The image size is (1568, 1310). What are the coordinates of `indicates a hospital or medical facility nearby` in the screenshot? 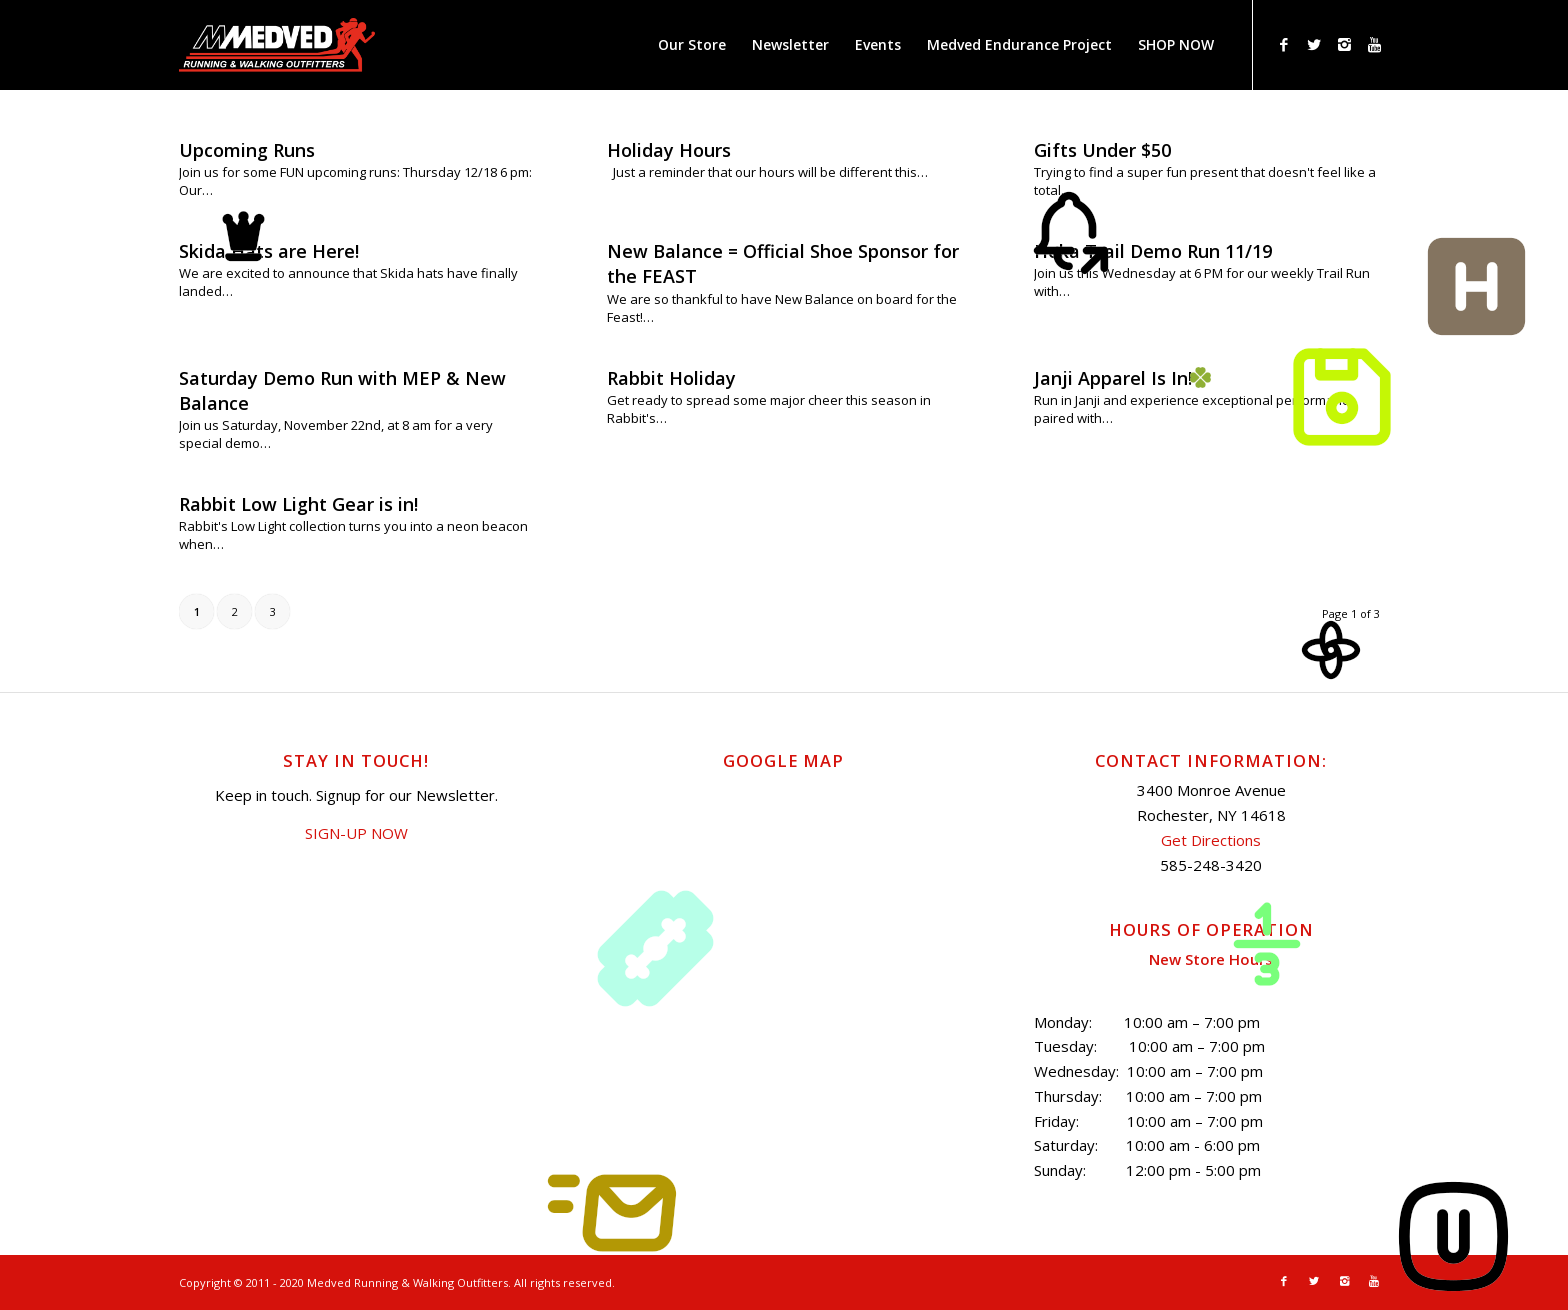 It's located at (1476, 286).